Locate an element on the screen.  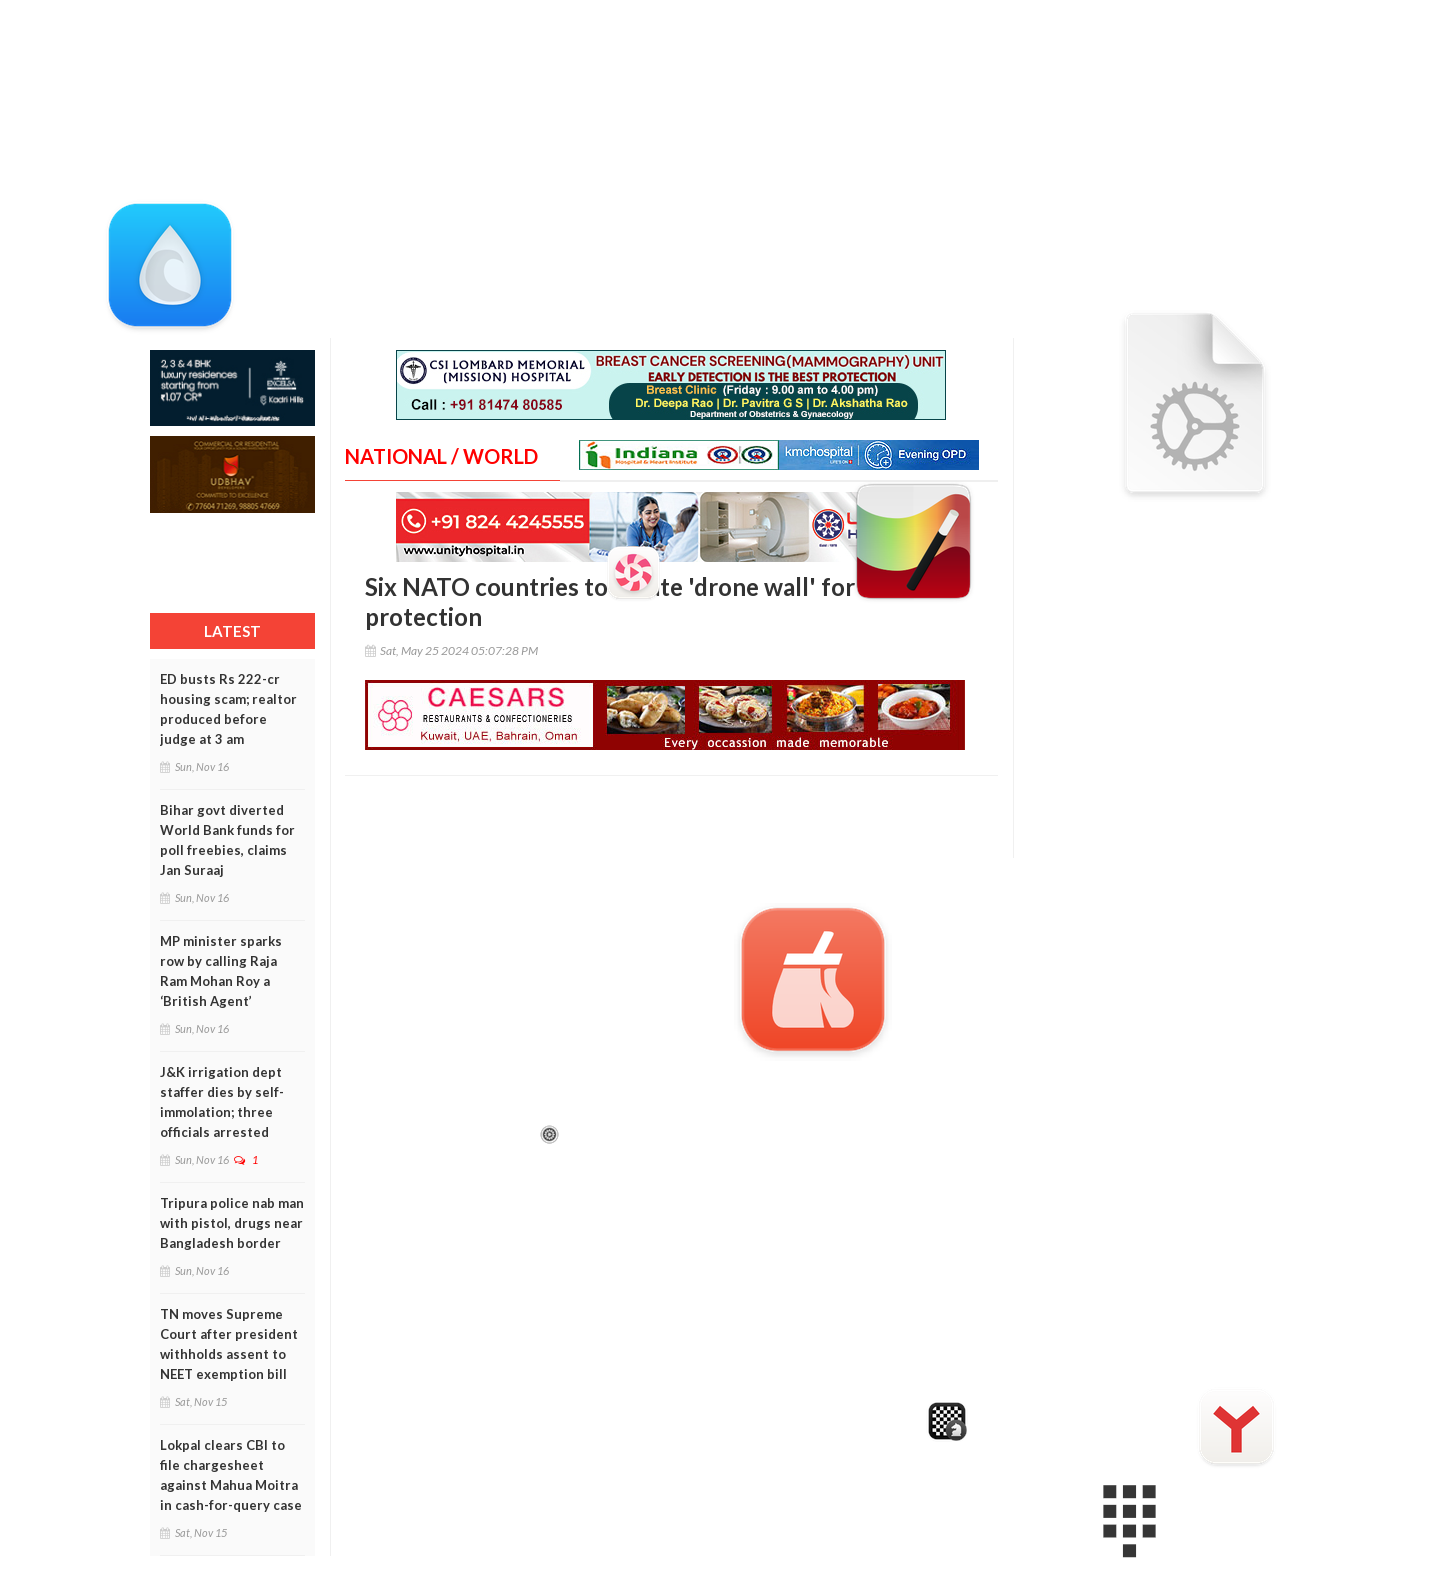
open deluge torrent client is located at coordinates (170, 265).